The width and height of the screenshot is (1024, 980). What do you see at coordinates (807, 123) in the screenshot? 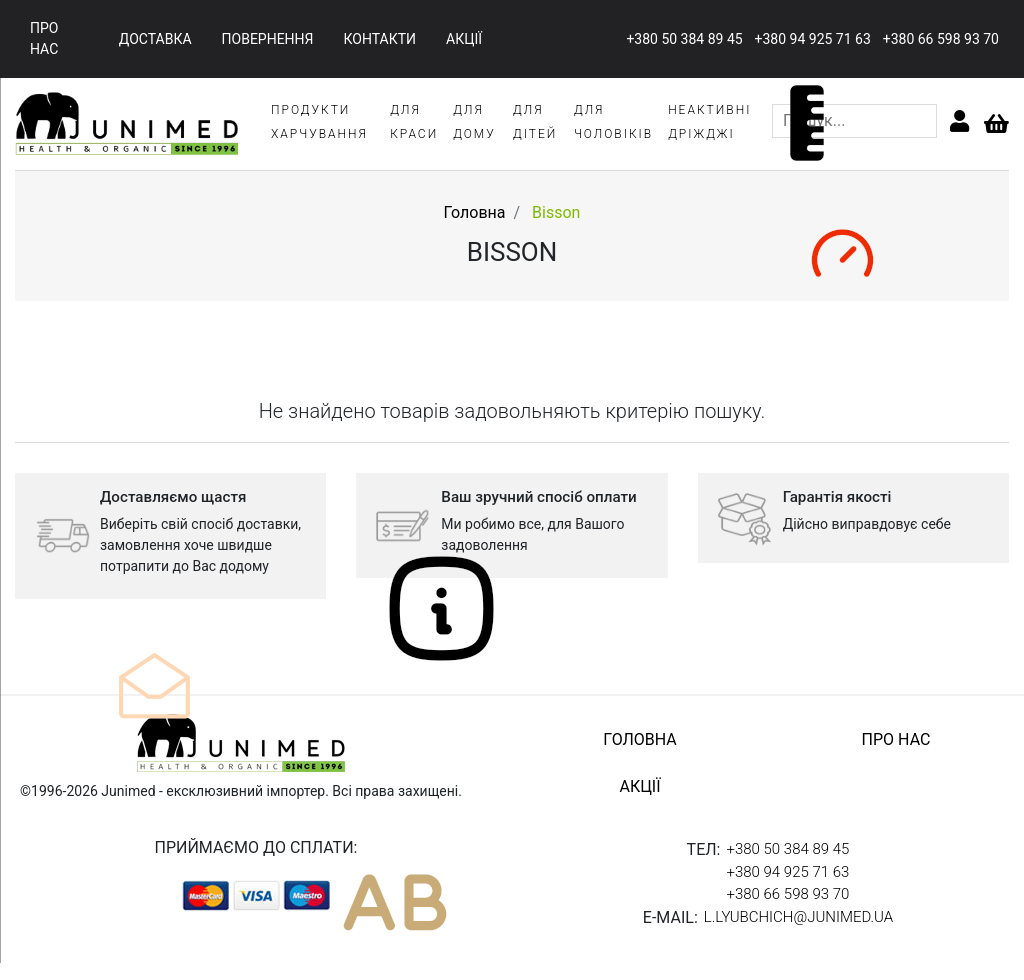
I see `measure vertical height or length` at bounding box center [807, 123].